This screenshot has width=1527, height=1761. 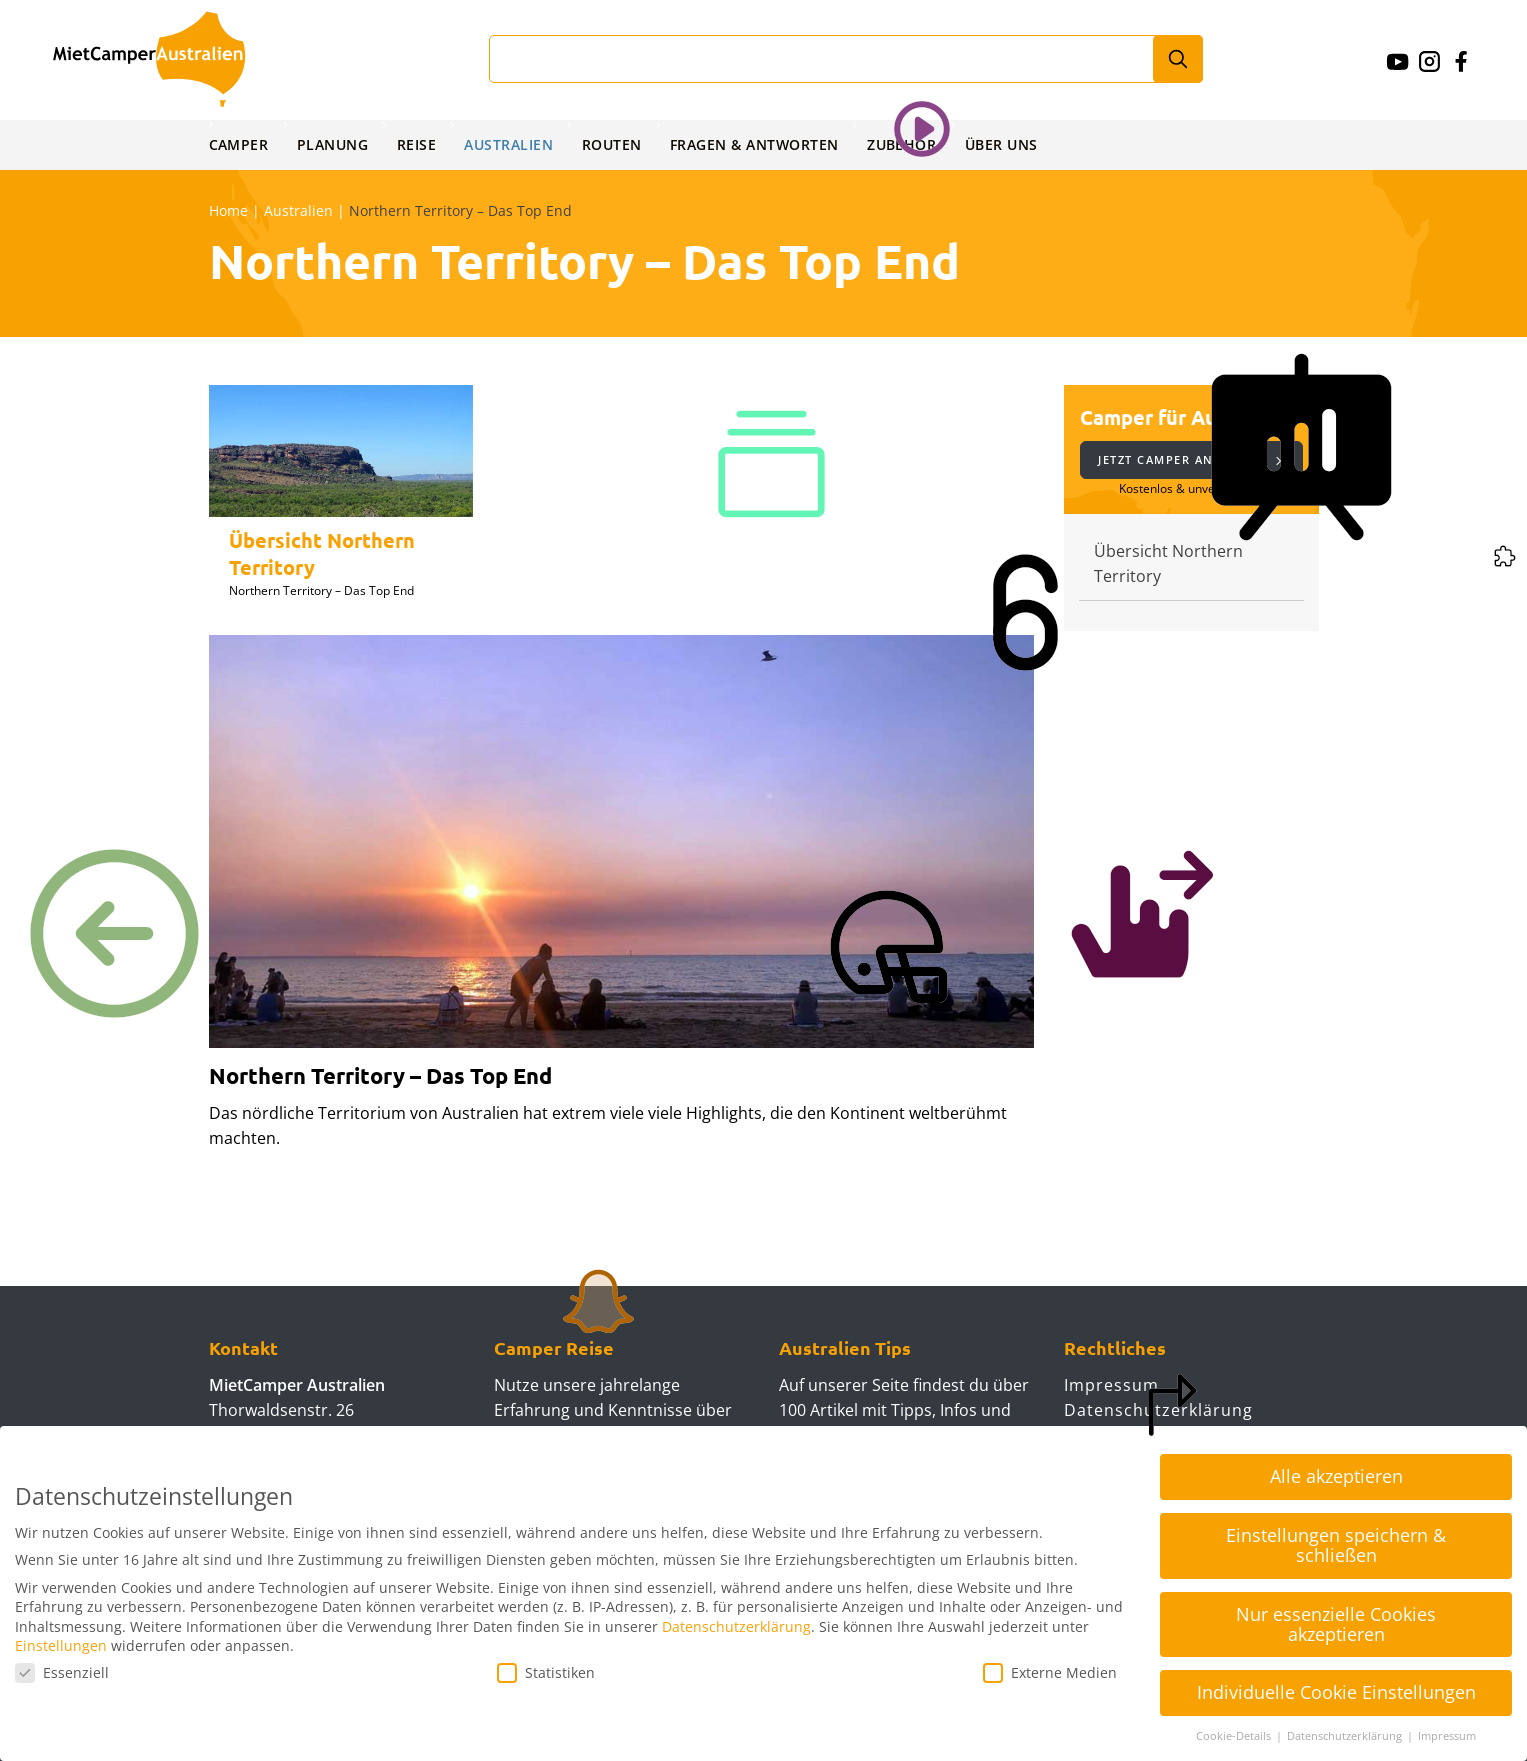 What do you see at coordinates (922, 129) in the screenshot?
I see `play media or video content` at bounding box center [922, 129].